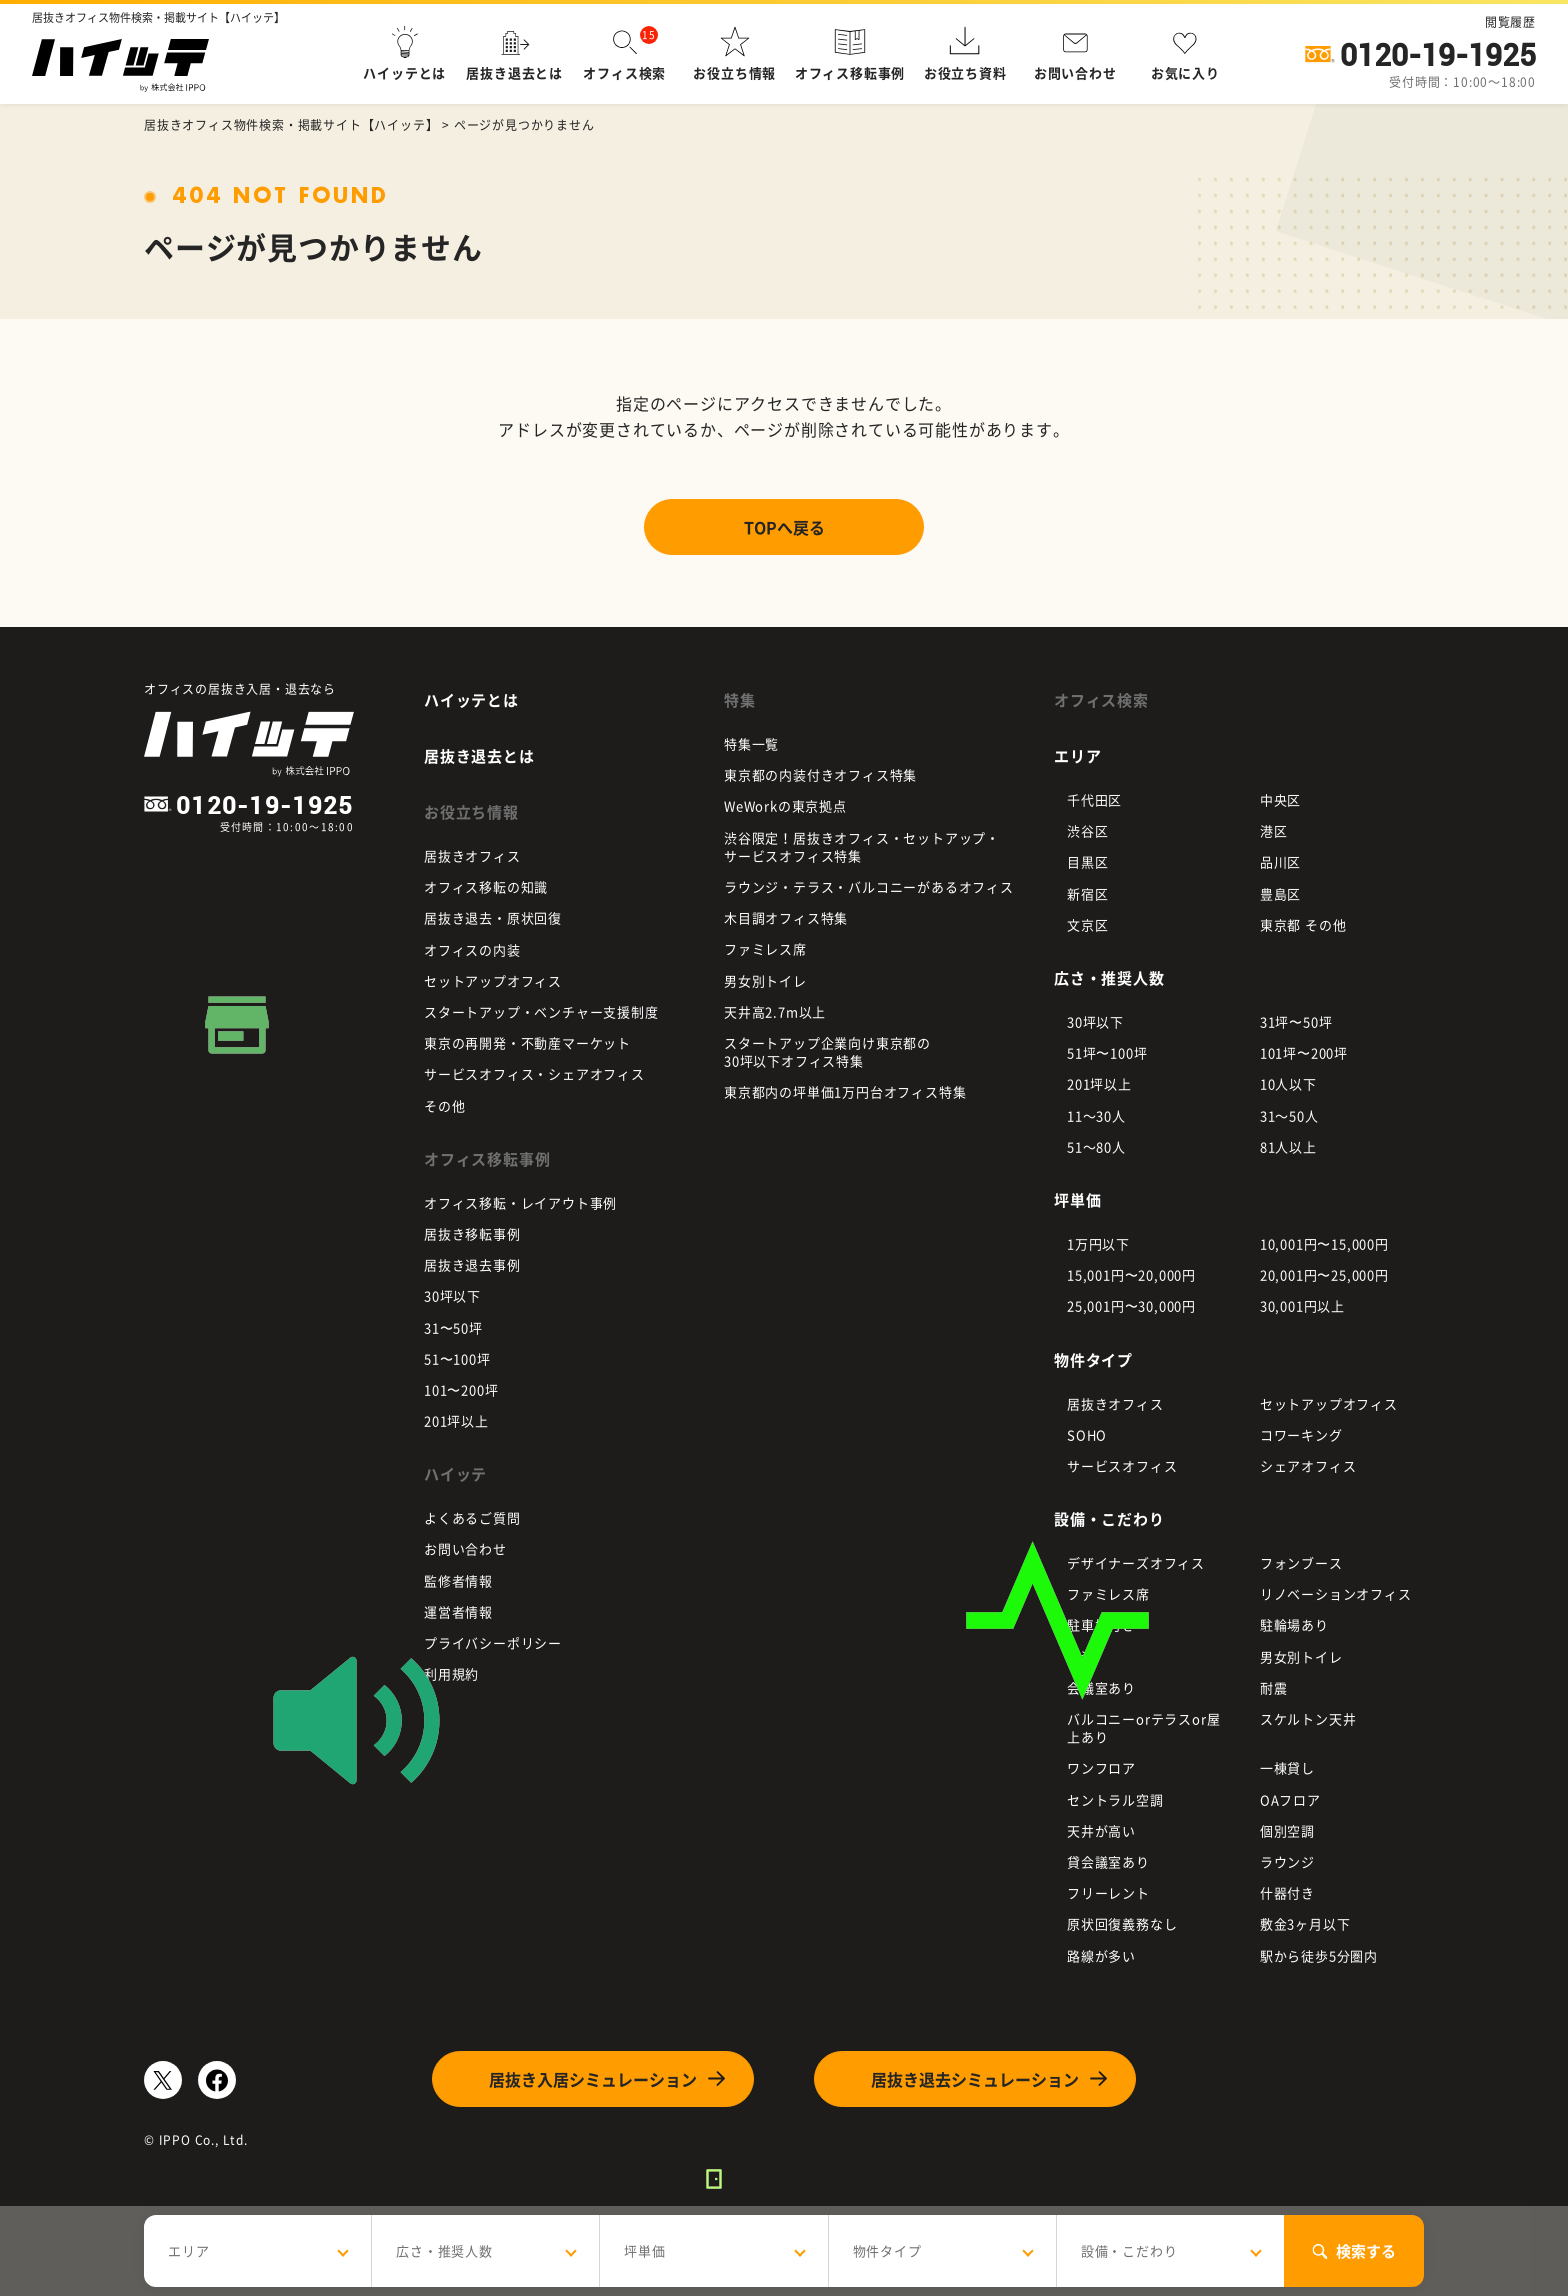 Image resolution: width=1568 pixels, height=2296 pixels. Describe the element at coordinates (237, 1025) in the screenshot. I see `access the store or shop section` at that location.